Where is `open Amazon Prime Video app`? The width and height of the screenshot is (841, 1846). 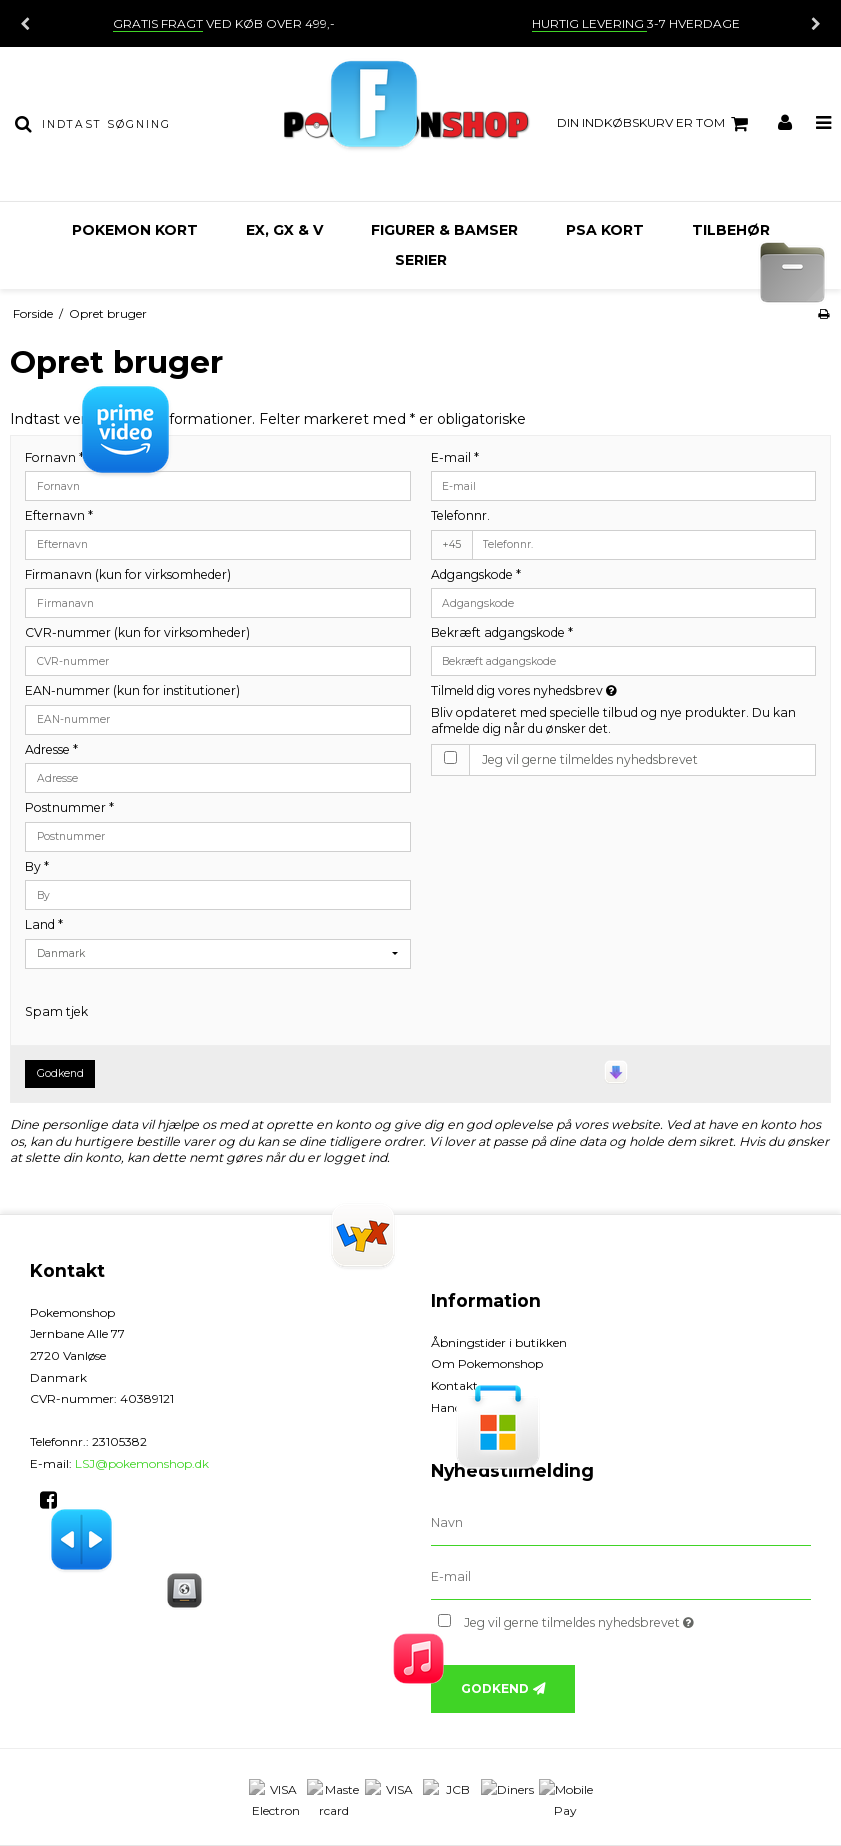 open Amazon Prime Video app is located at coordinates (125, 429).